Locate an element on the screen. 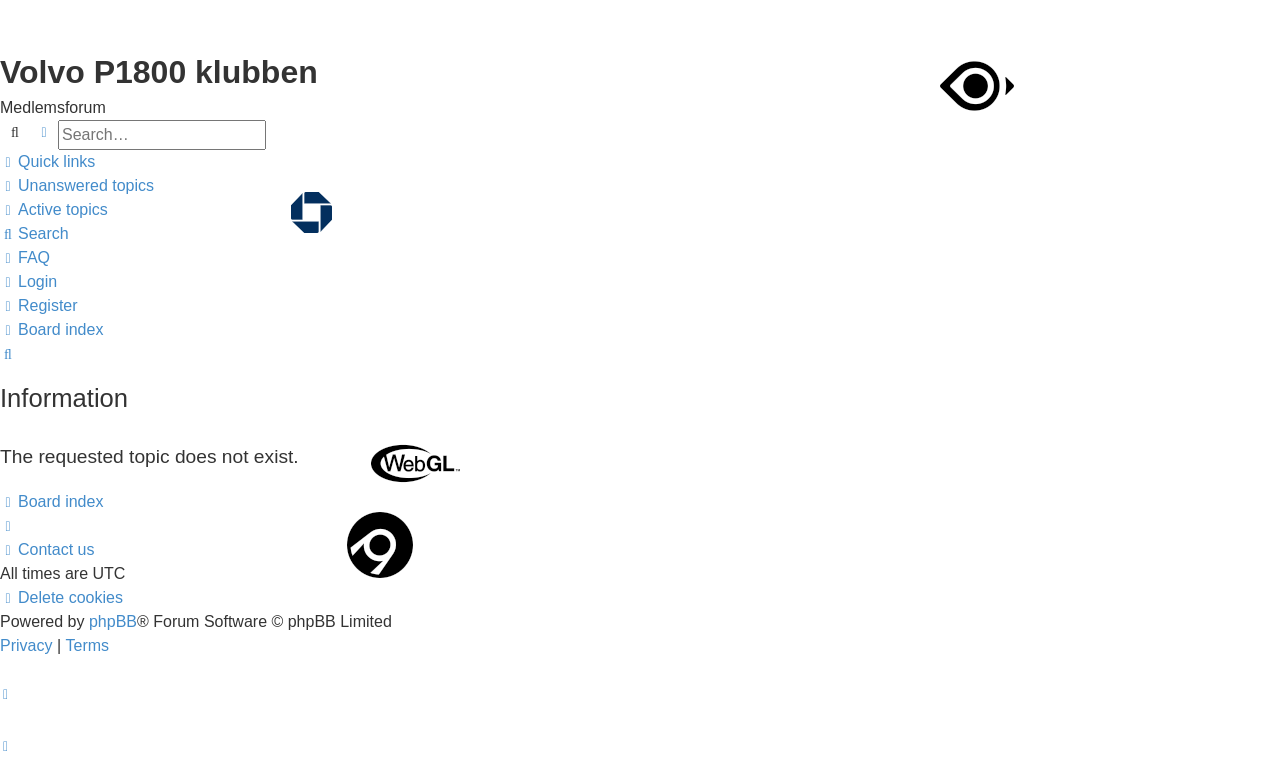 The height and width of the screenshot is (758, 1280). WebGL technology logo is located at coordinates (415, 463).